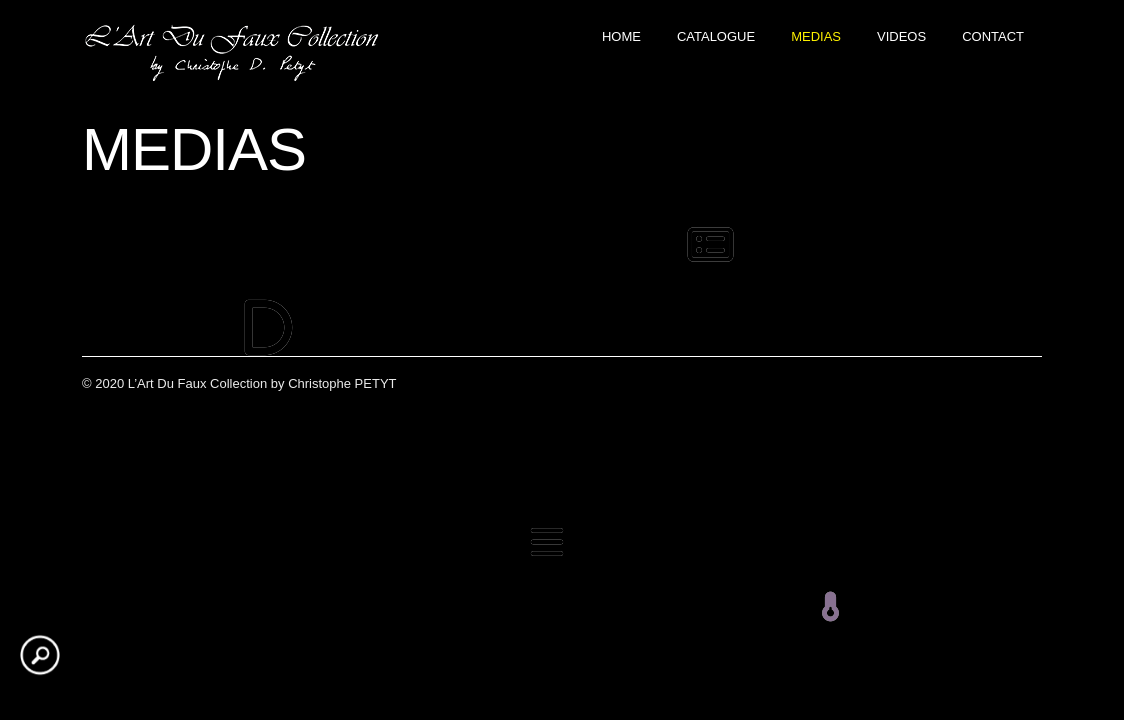 The width and height of the screenshot is (1124, 720). I want to click on represents the letter D in text or keyboard input, so click(268, 327).